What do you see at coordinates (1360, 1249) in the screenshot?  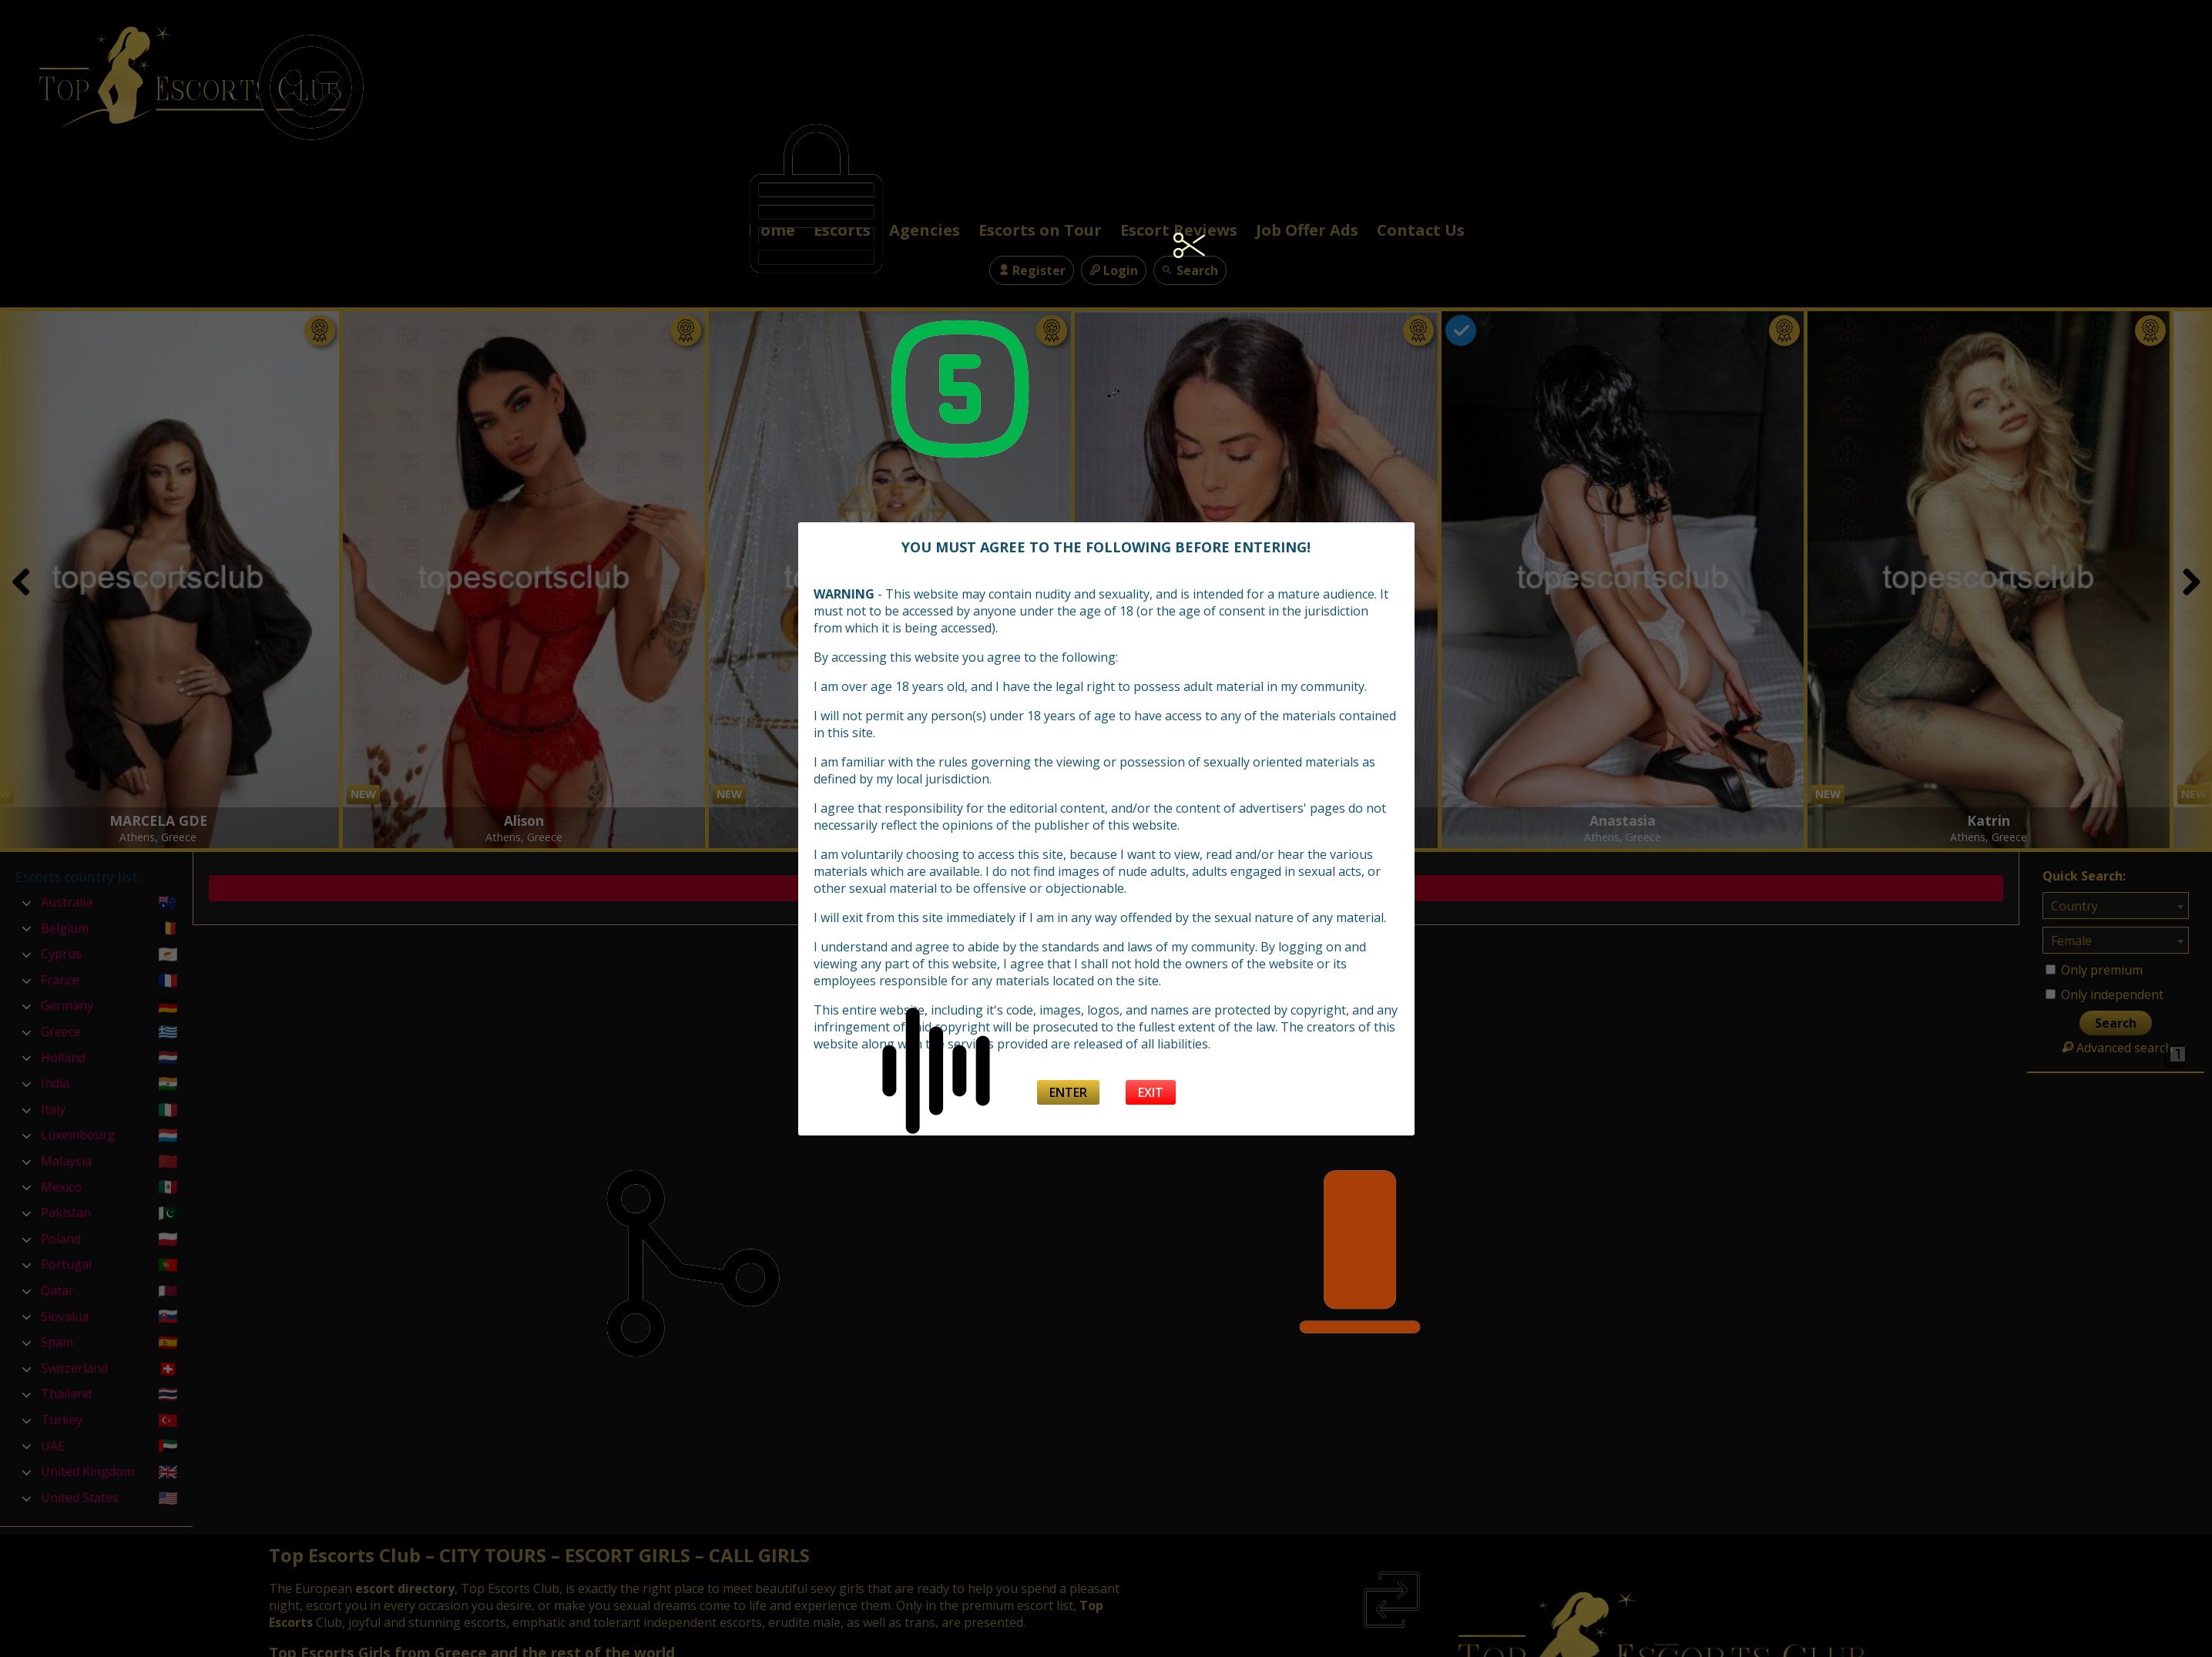 I see `align object to bottom edge` at bounding box center [1360, 1249].